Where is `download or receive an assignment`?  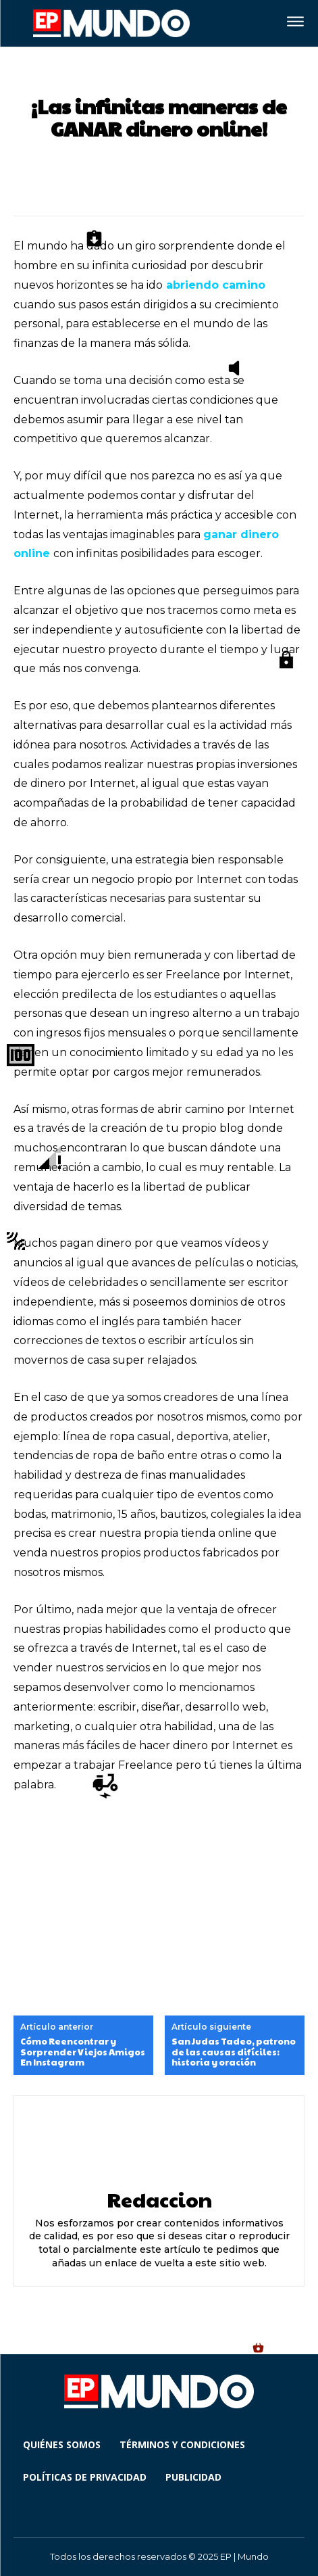
download or receive an assignment is located at coordinates (94, 239).